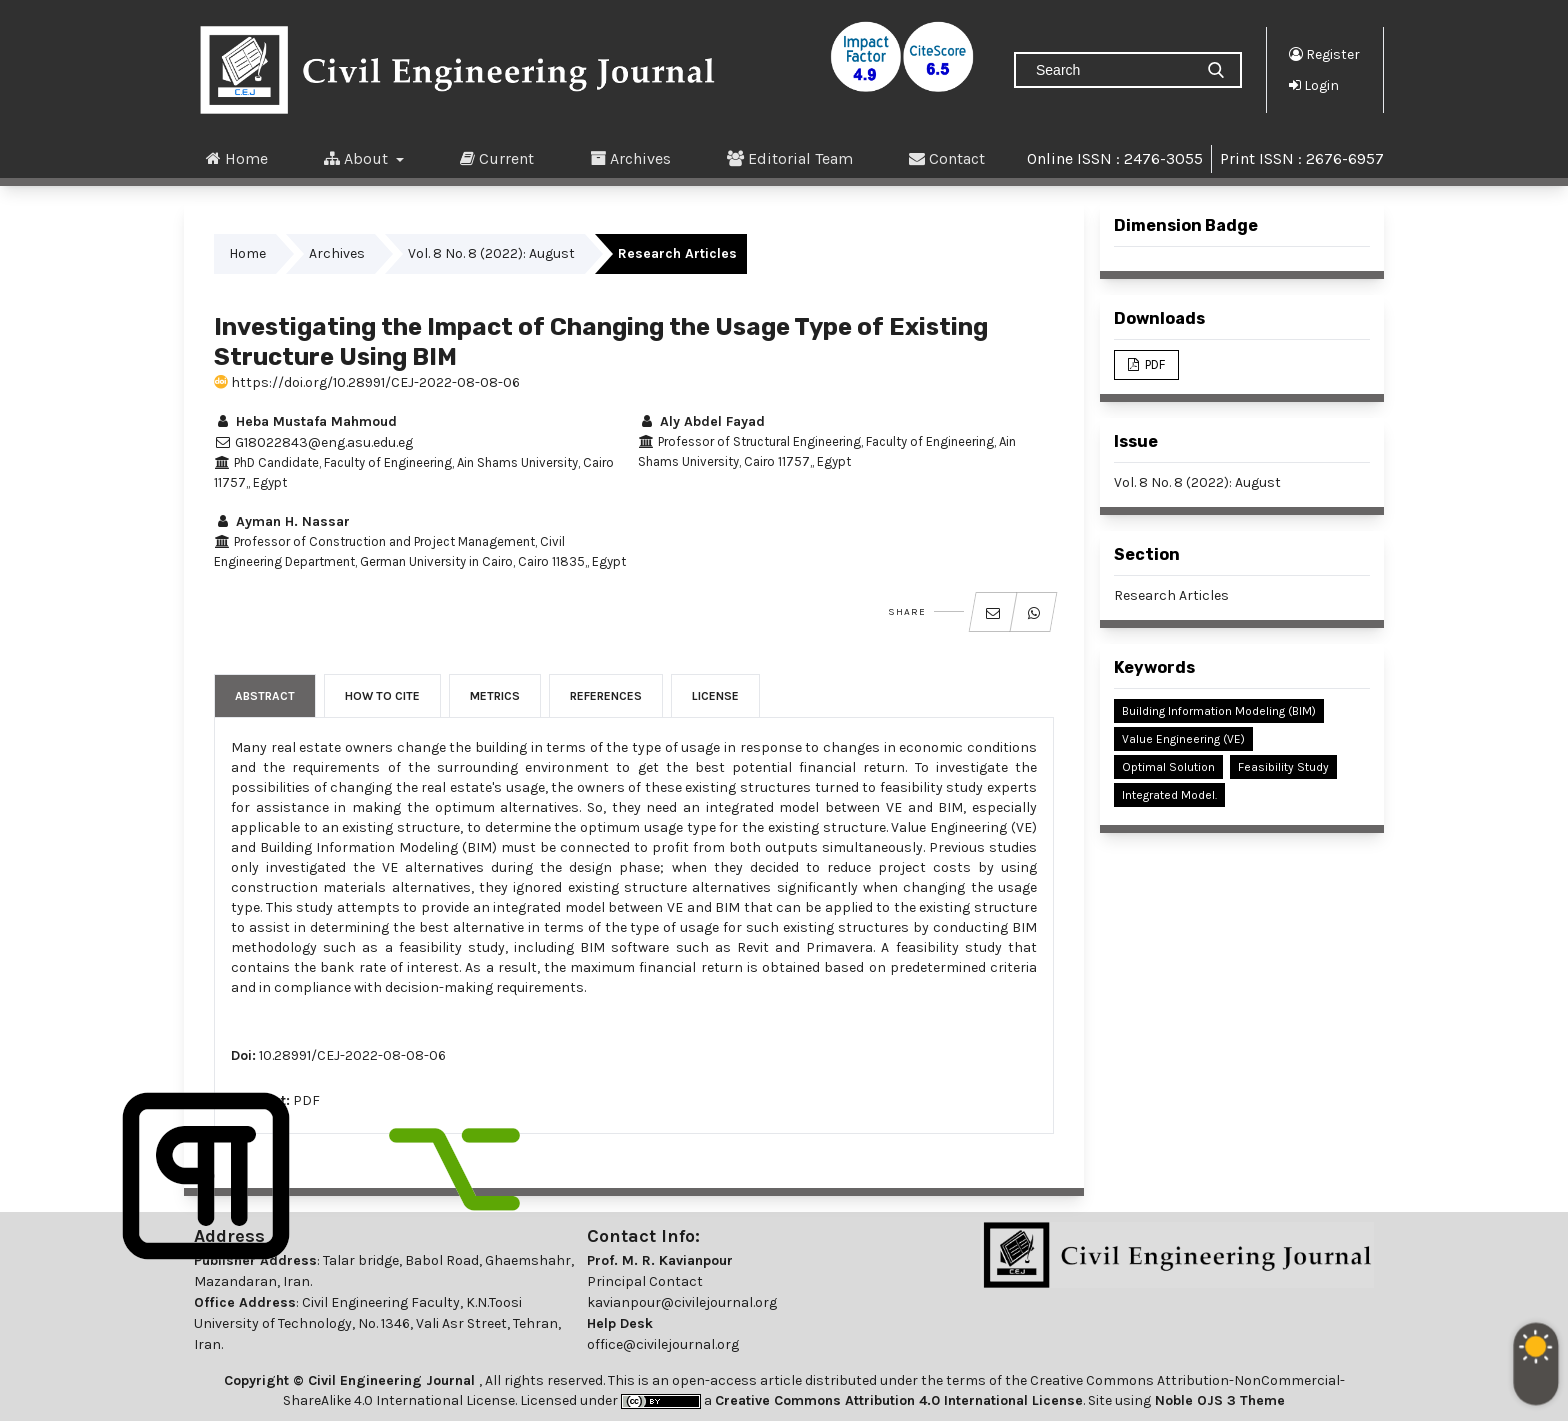 The image size is (1568, 1421). I want to click on toggle paragraph formatting marks, so click(206, 1176).